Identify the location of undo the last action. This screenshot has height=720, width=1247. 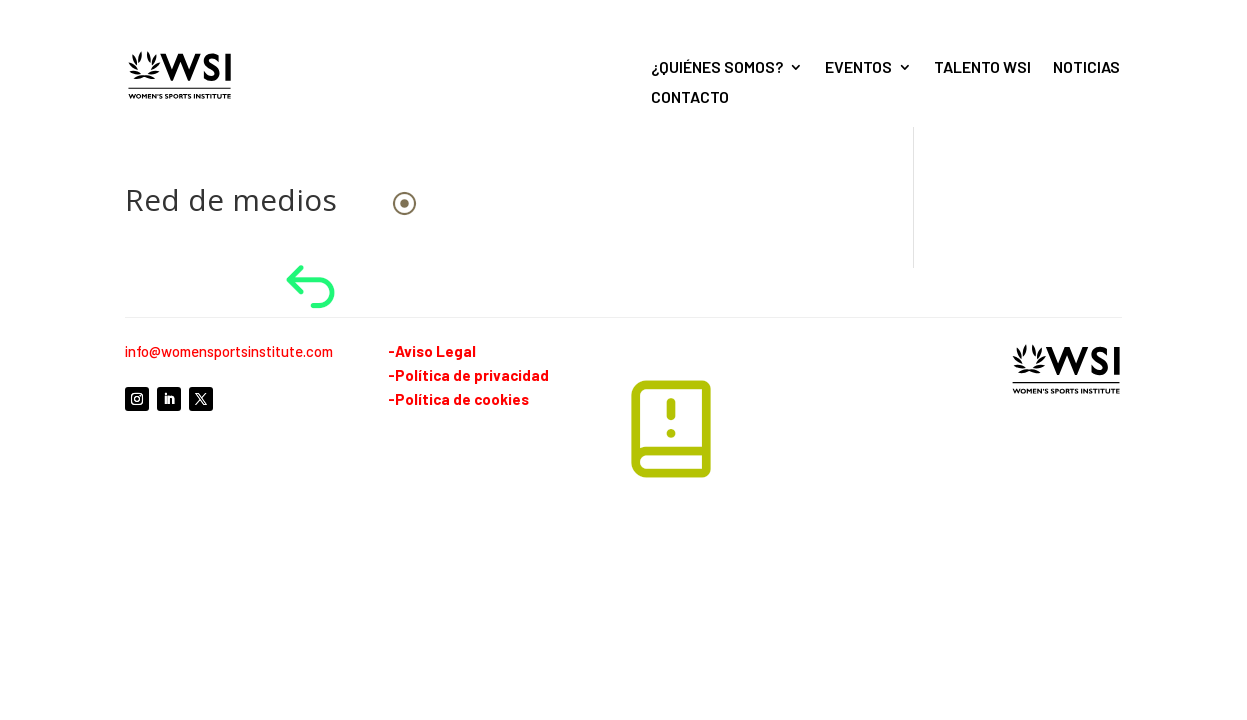
(310, 287).